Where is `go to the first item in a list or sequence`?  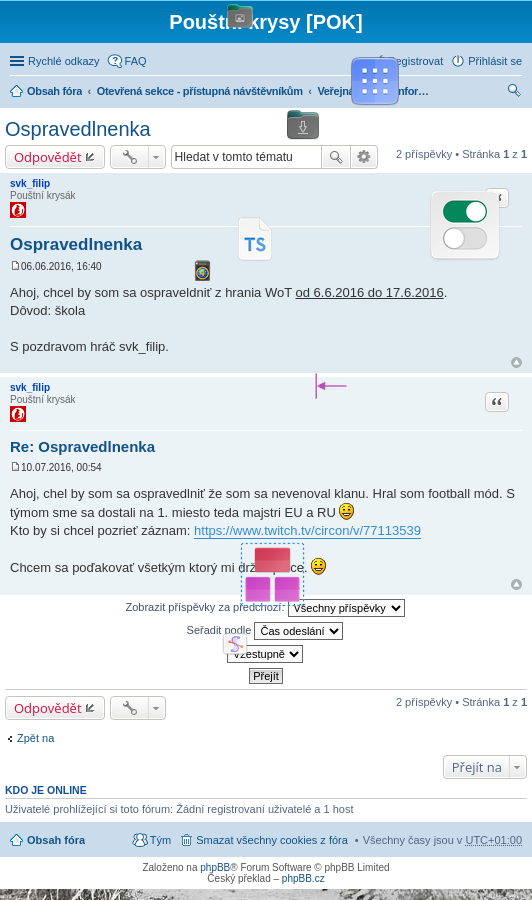
go to the first item in a list or sequence is located at coordinates (331, 386).